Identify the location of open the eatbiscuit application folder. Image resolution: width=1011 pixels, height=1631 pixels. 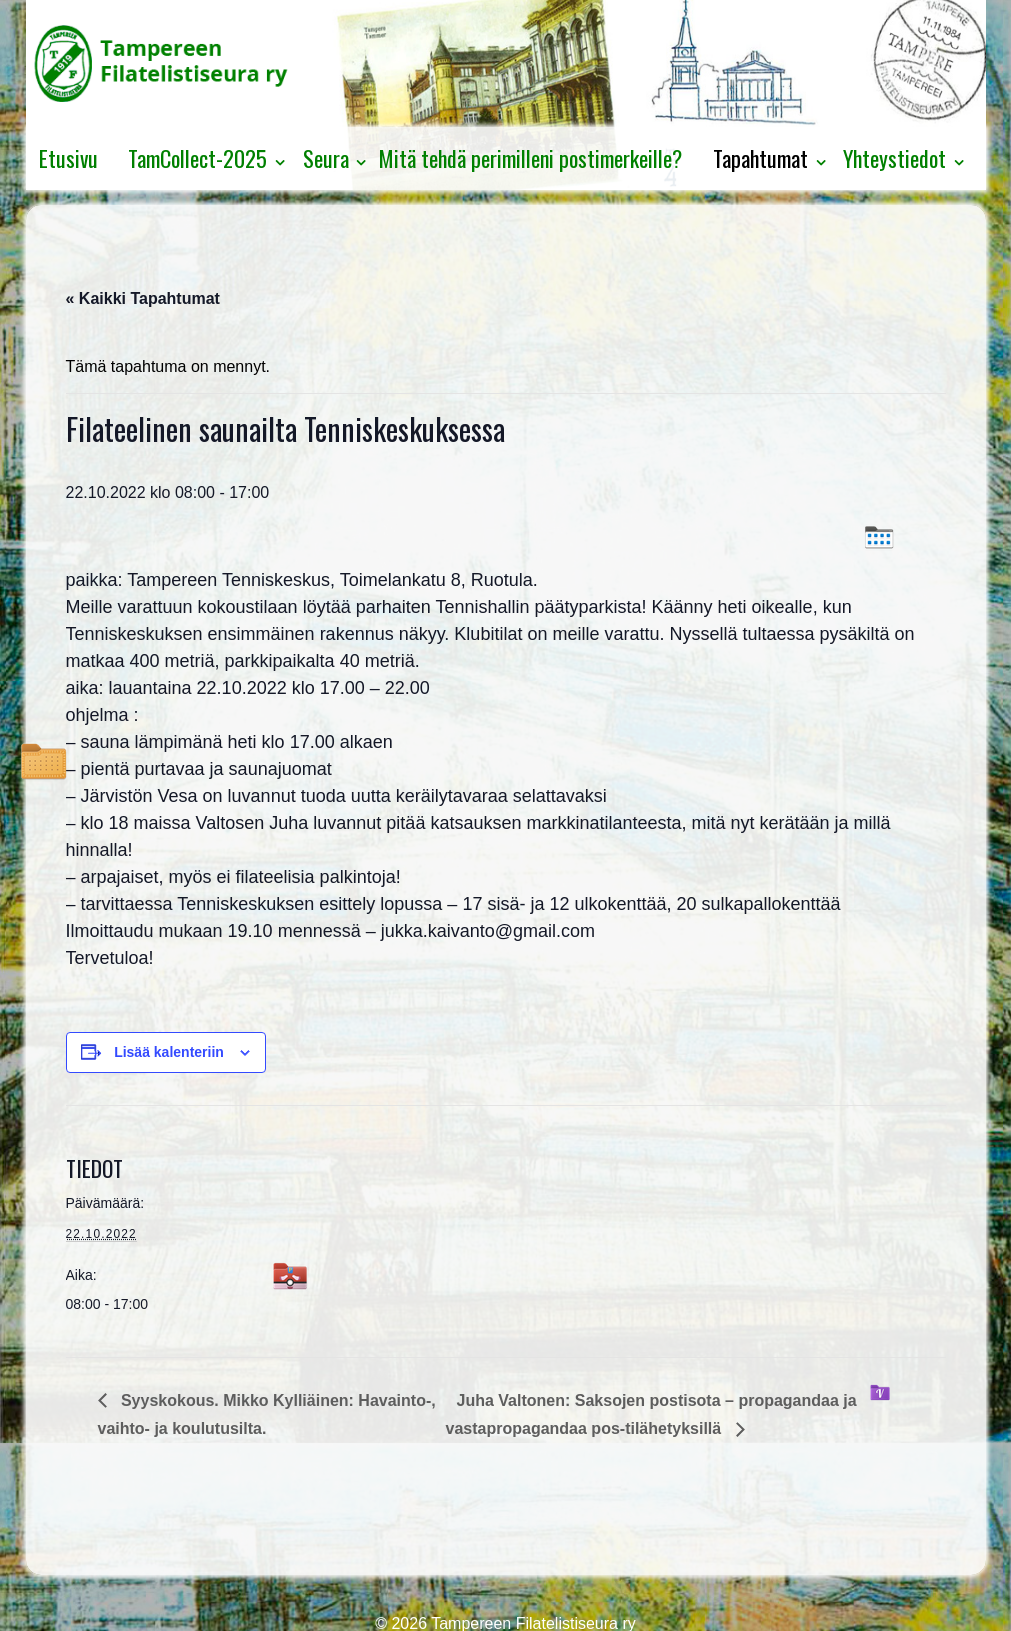
(43, 762).